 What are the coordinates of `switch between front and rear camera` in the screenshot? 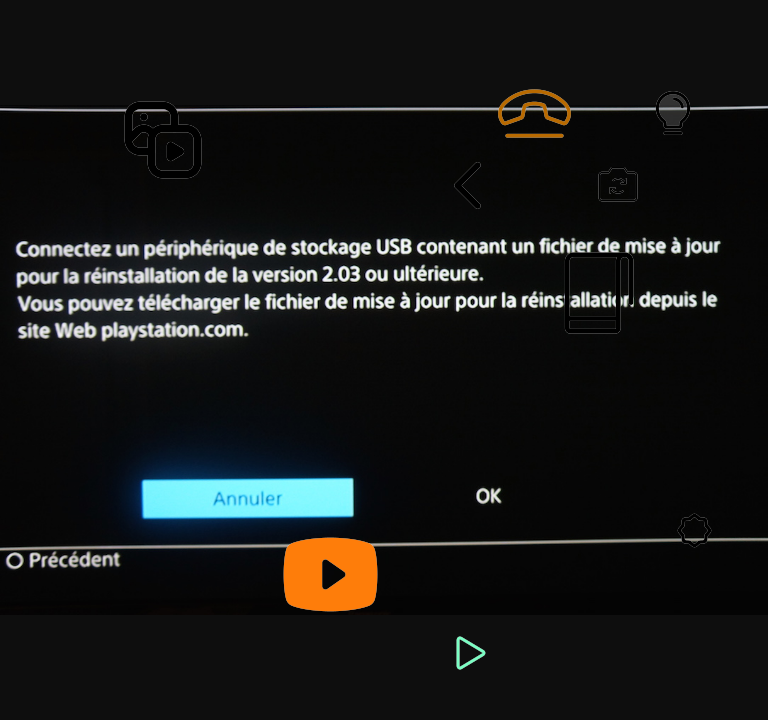 It's located at (618, 185).